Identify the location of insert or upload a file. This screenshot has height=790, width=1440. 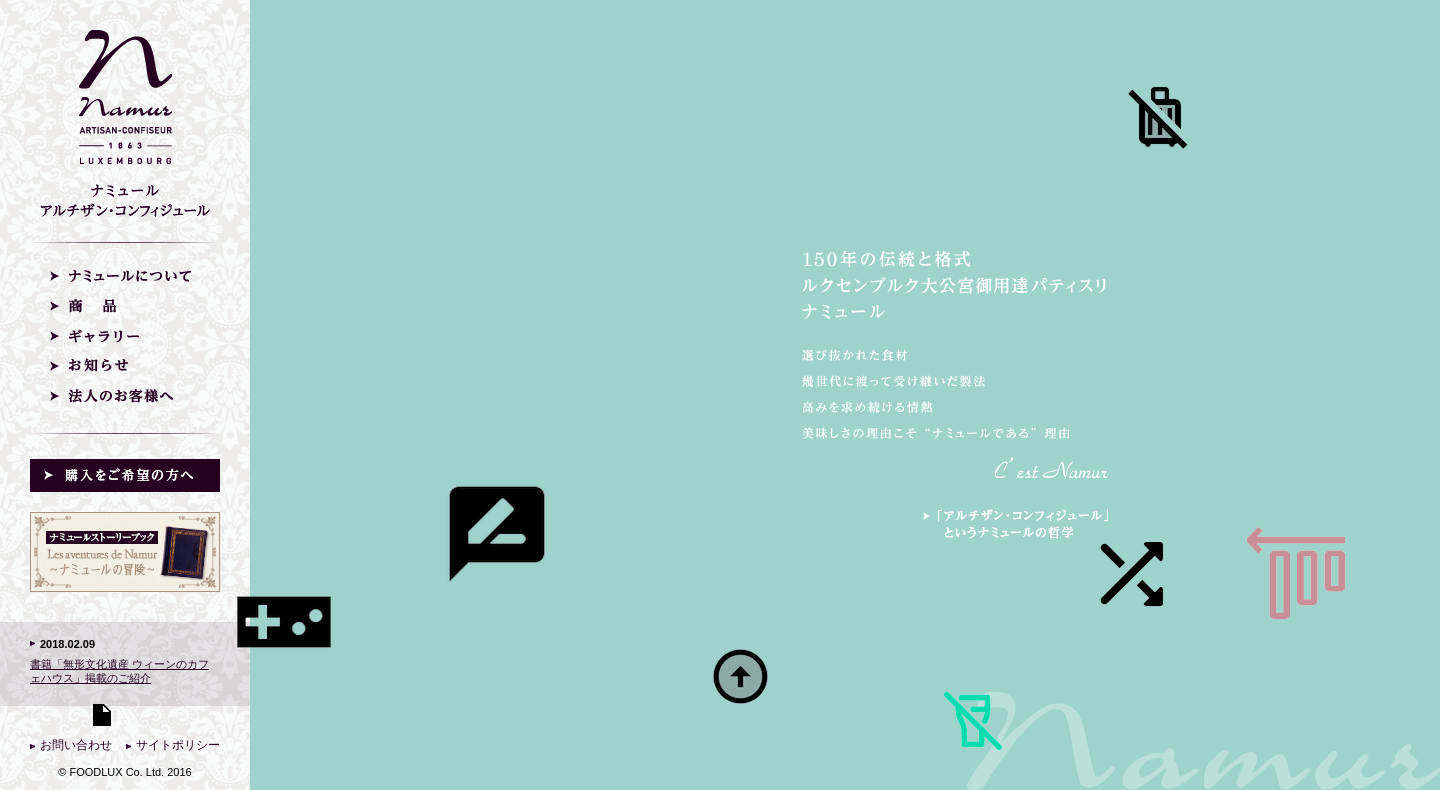
(102, 715).